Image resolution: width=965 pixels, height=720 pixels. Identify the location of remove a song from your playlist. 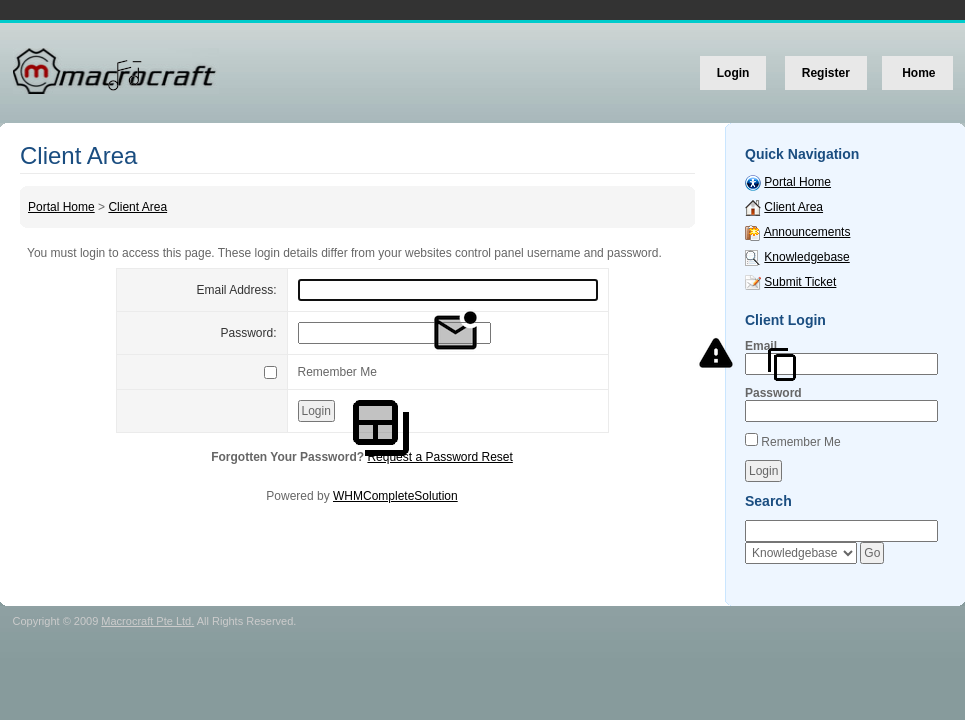
(125, 74).